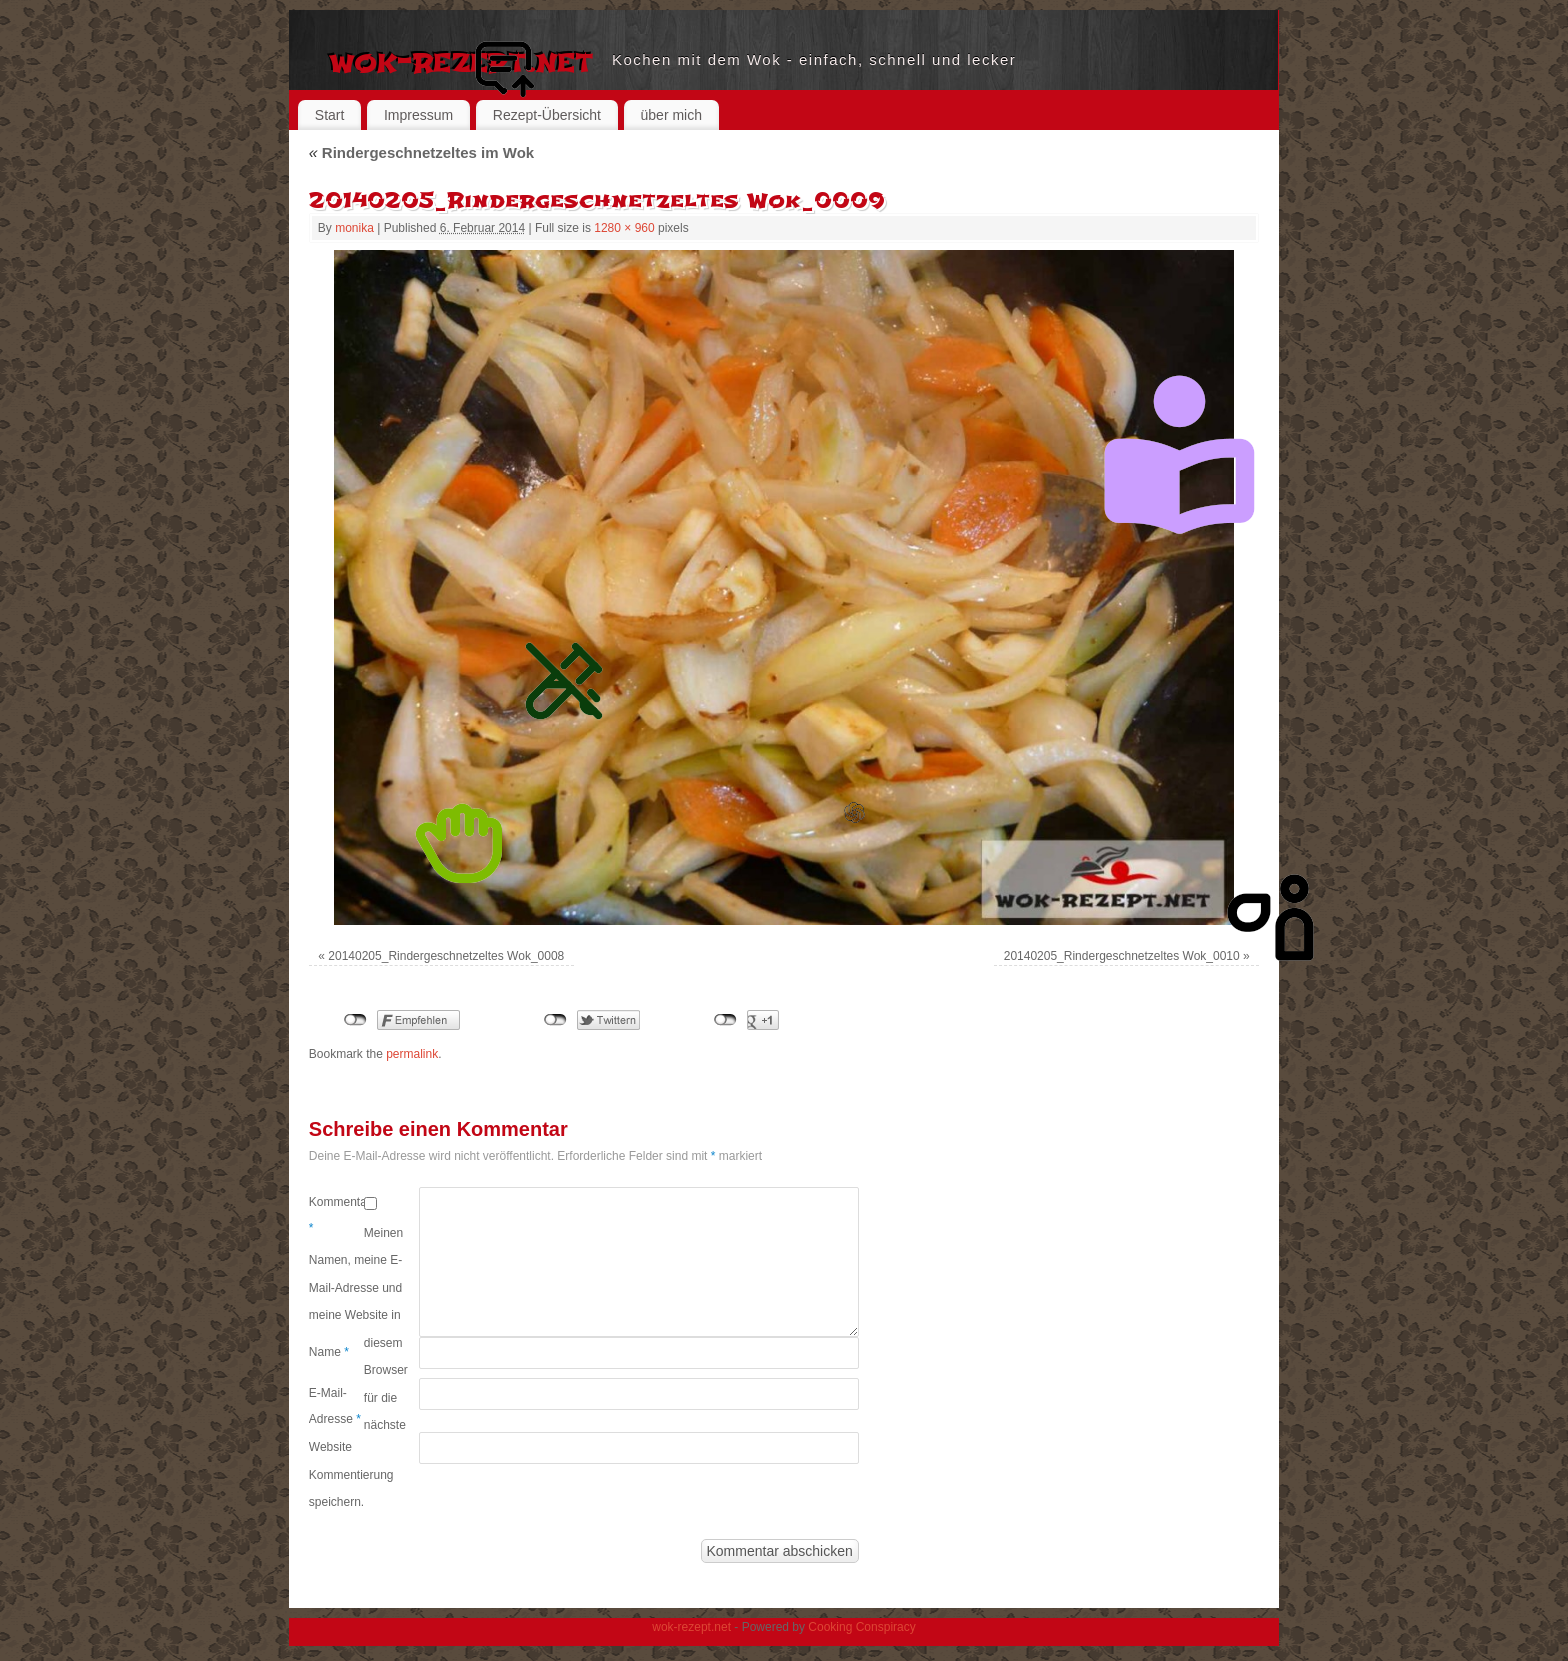  What do you see at coordinates (1179, 457) in the screenshot?
I see `open reading mode` at bounding box center [1179, 457].